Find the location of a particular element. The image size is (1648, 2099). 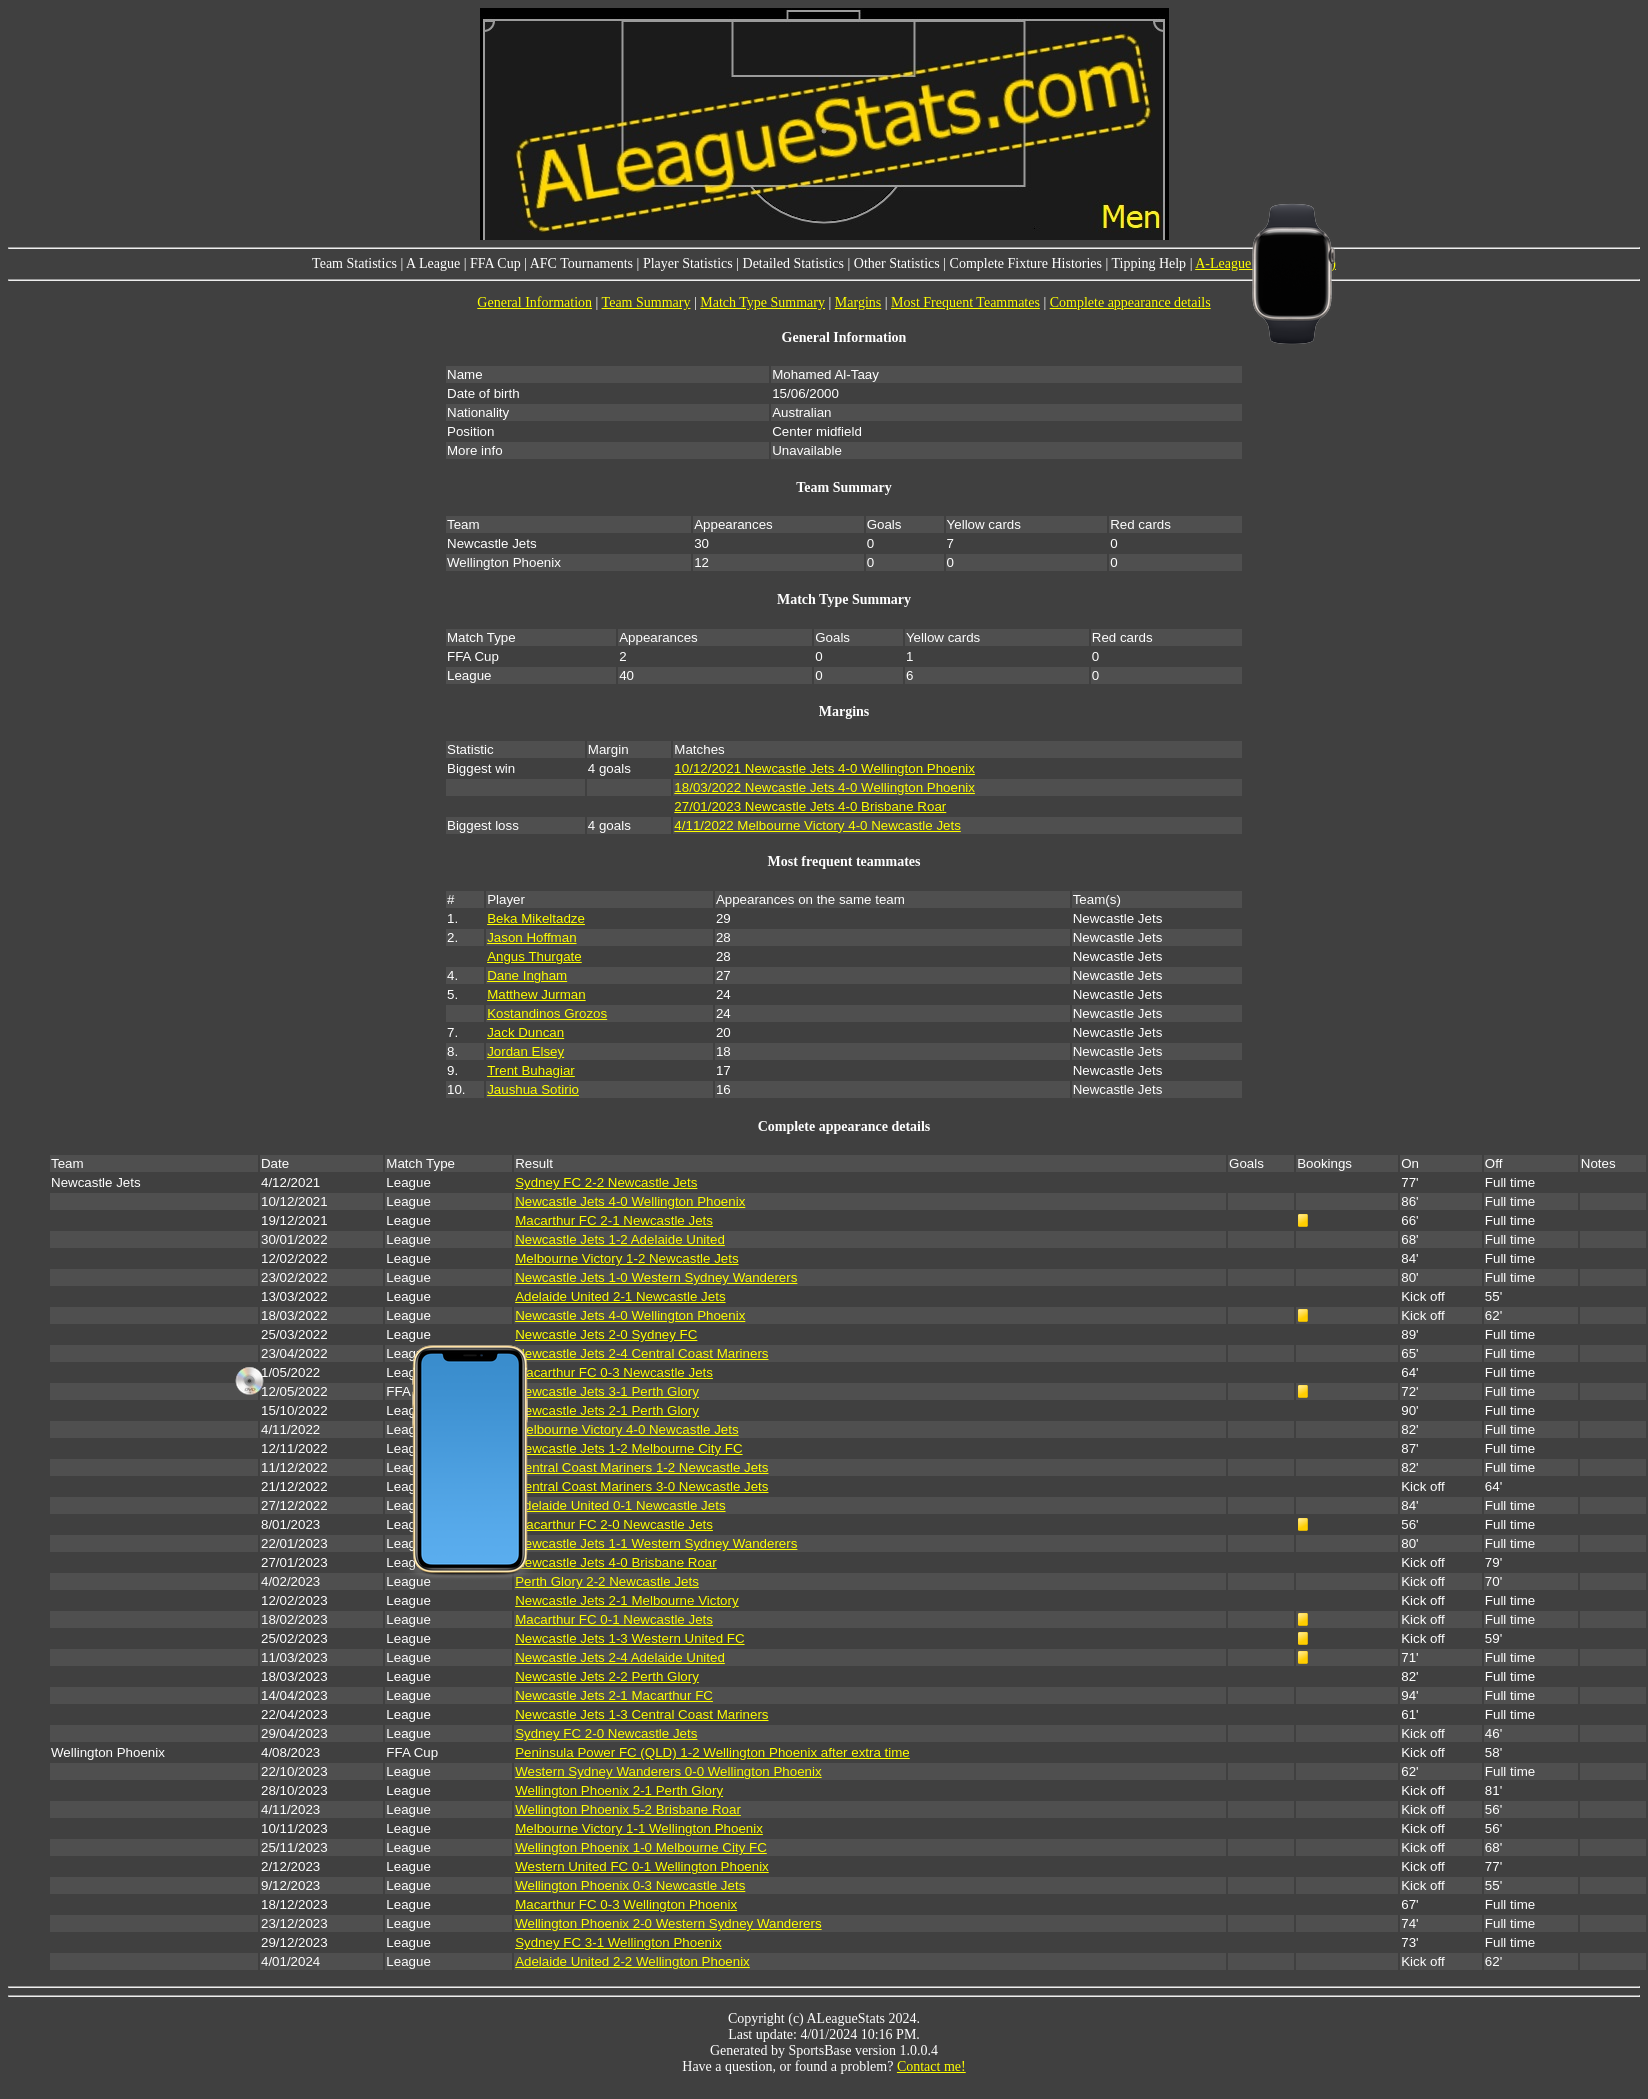

iPhone XR device icon is located at coordinates (470, 1463).